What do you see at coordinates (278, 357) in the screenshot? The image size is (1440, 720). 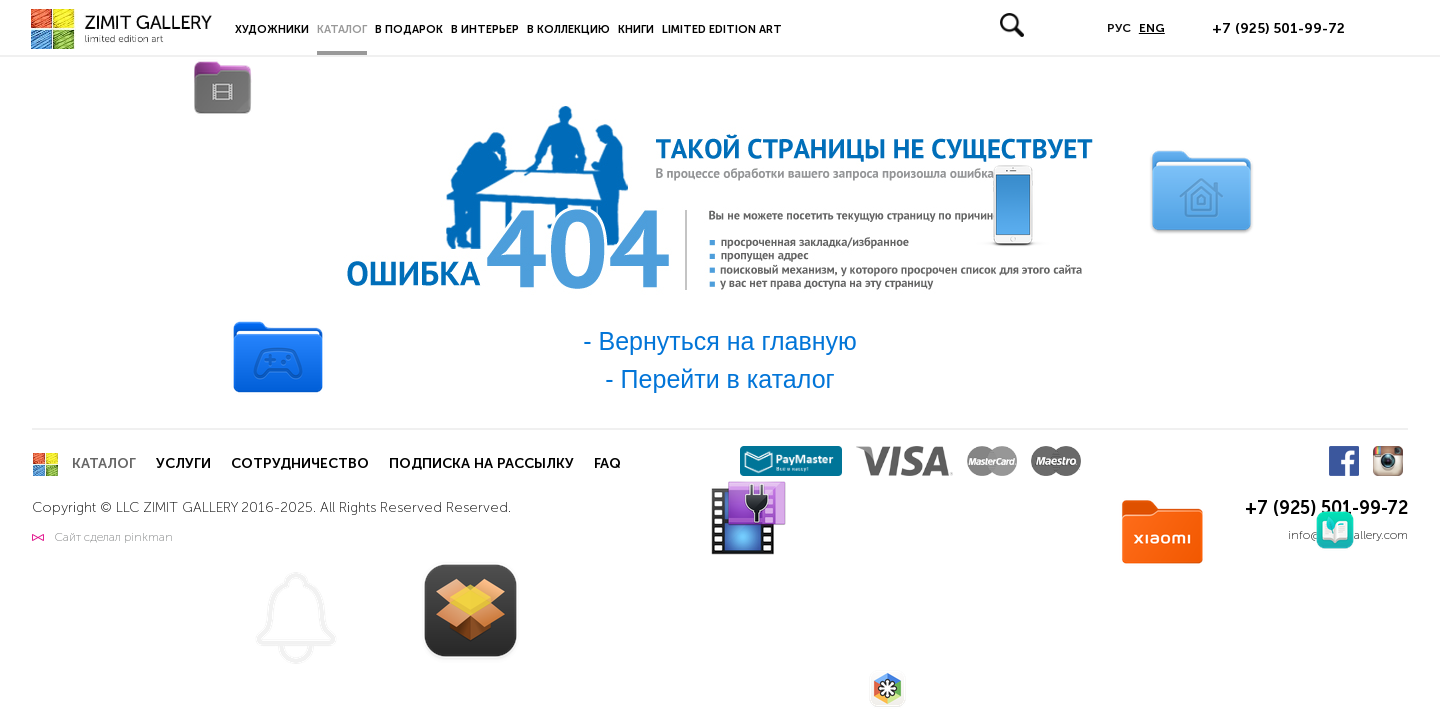 I see `open your games folder` at bounding box center [278, 357].